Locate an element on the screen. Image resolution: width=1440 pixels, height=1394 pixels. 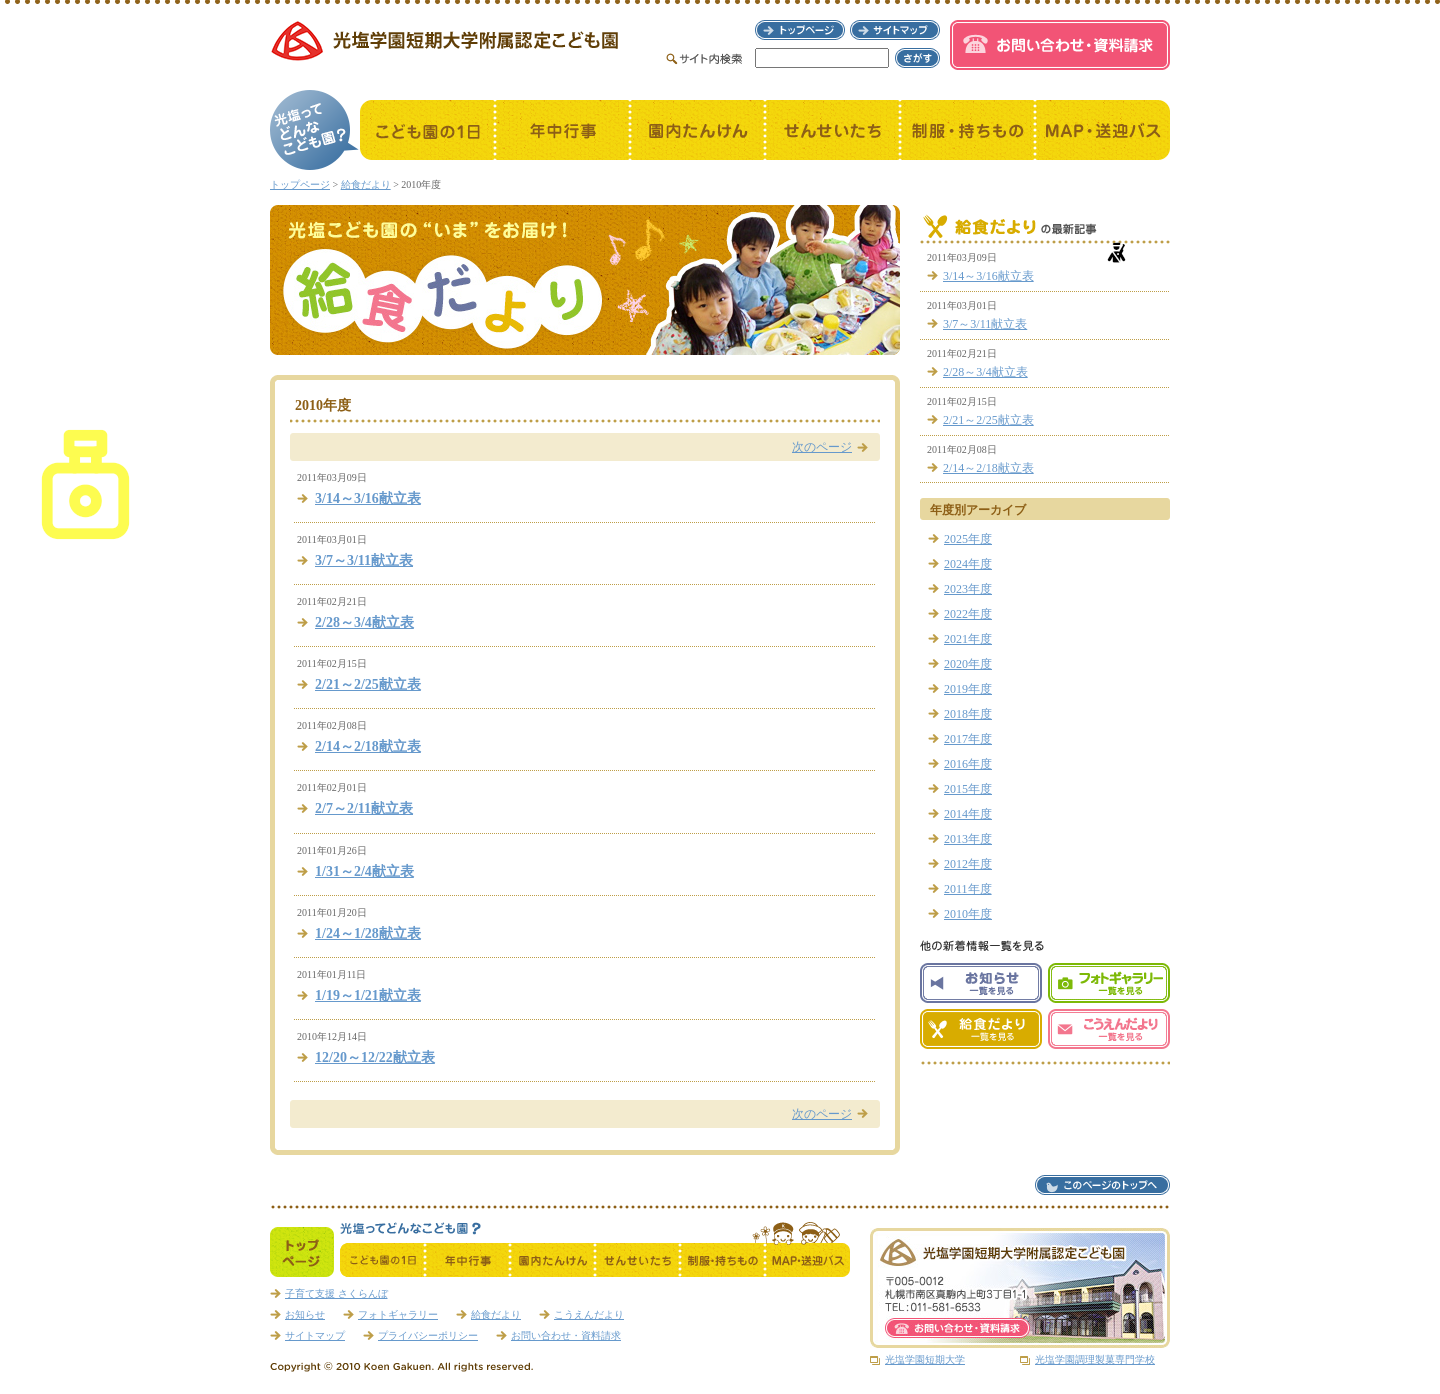
indicates military or armed forces personnel is located at coordinates (1116, 252).